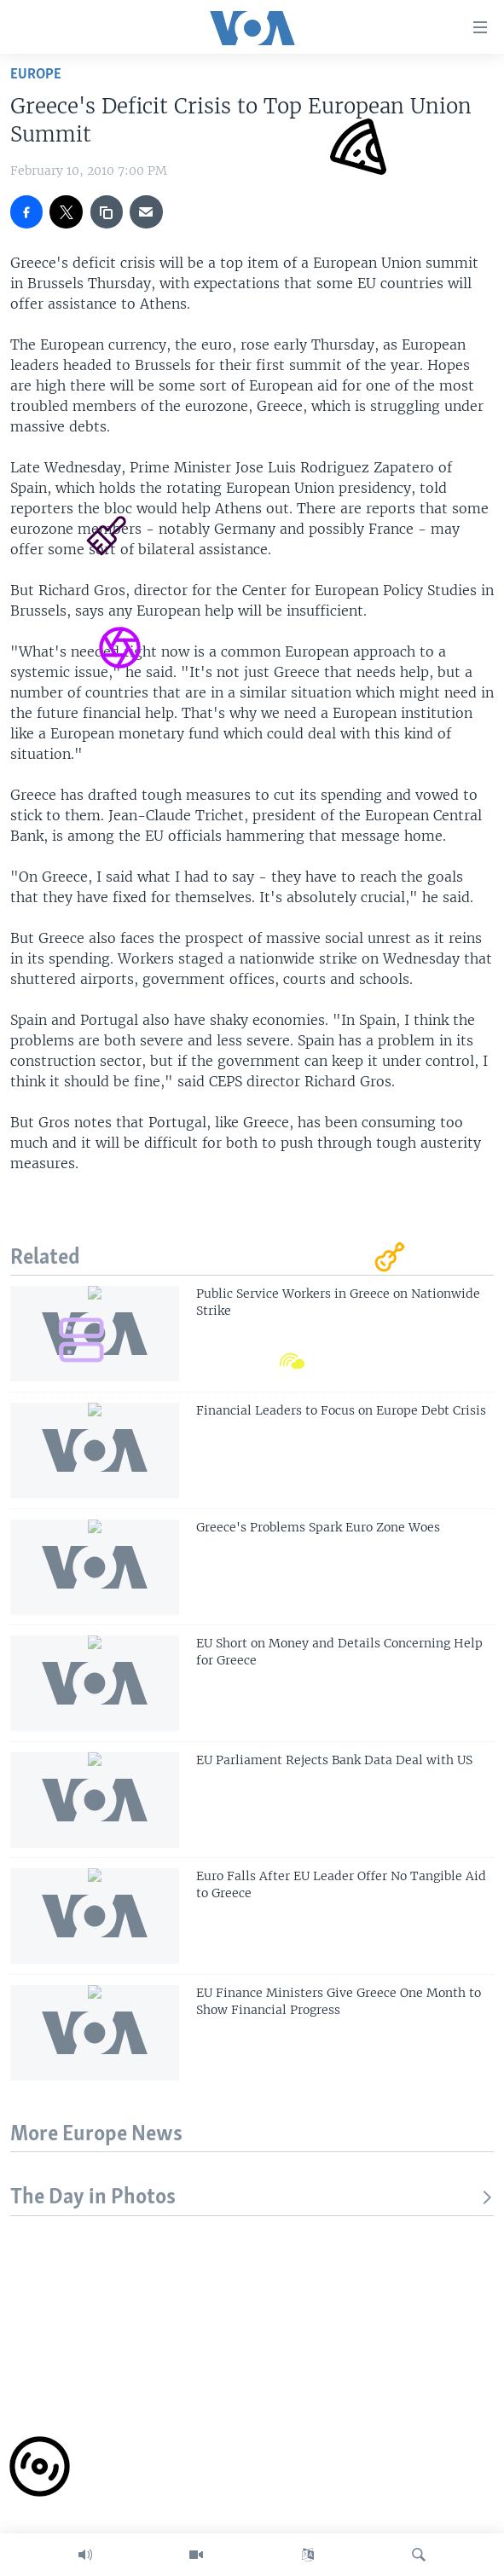 This screenshot has height=2576, width=504. What do you see at coordinates (81, 1340) in the screenshot?
I see `access server settings or management` at bounding box center [81, 1340].